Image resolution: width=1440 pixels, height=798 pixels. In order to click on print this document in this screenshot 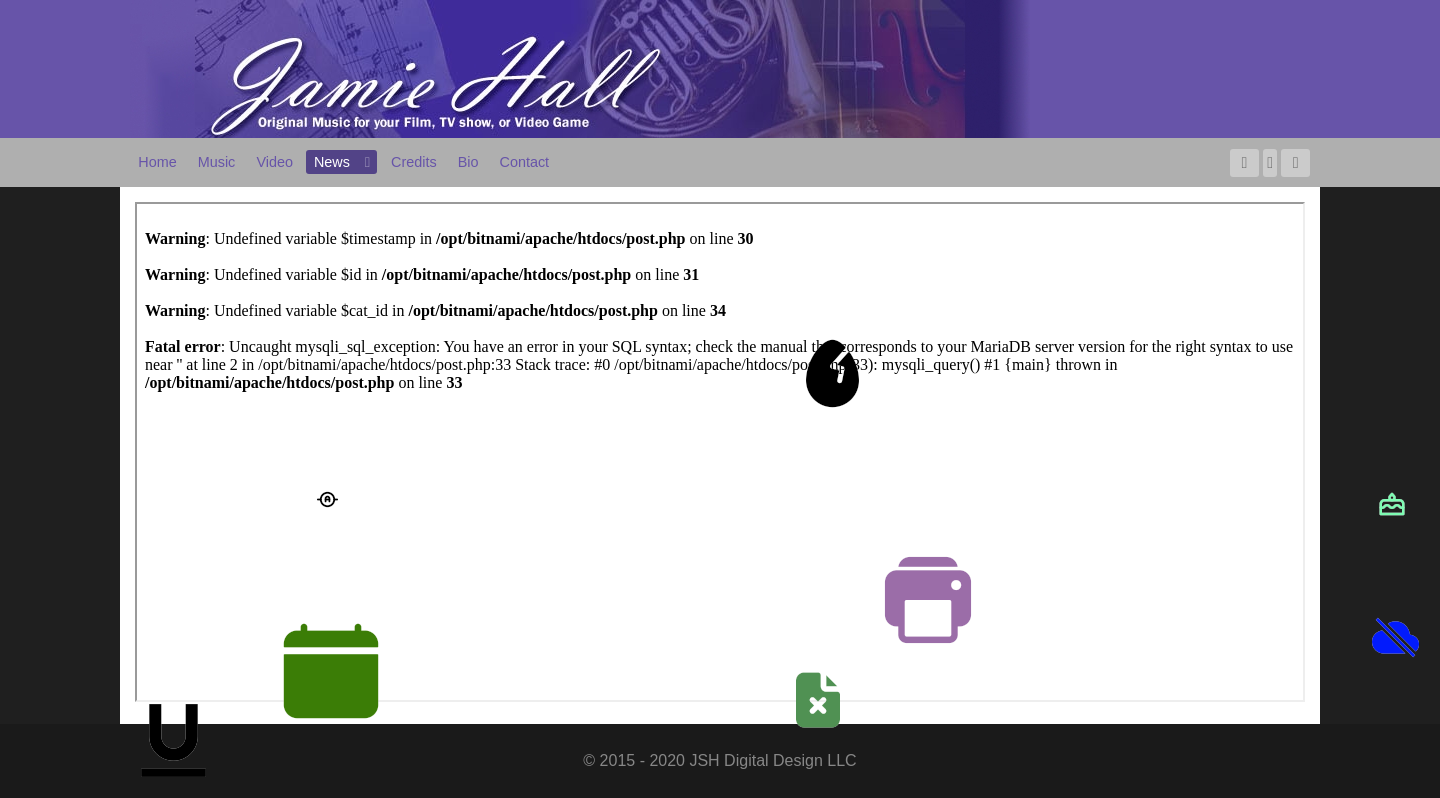, I will do `click(928, 600)`.